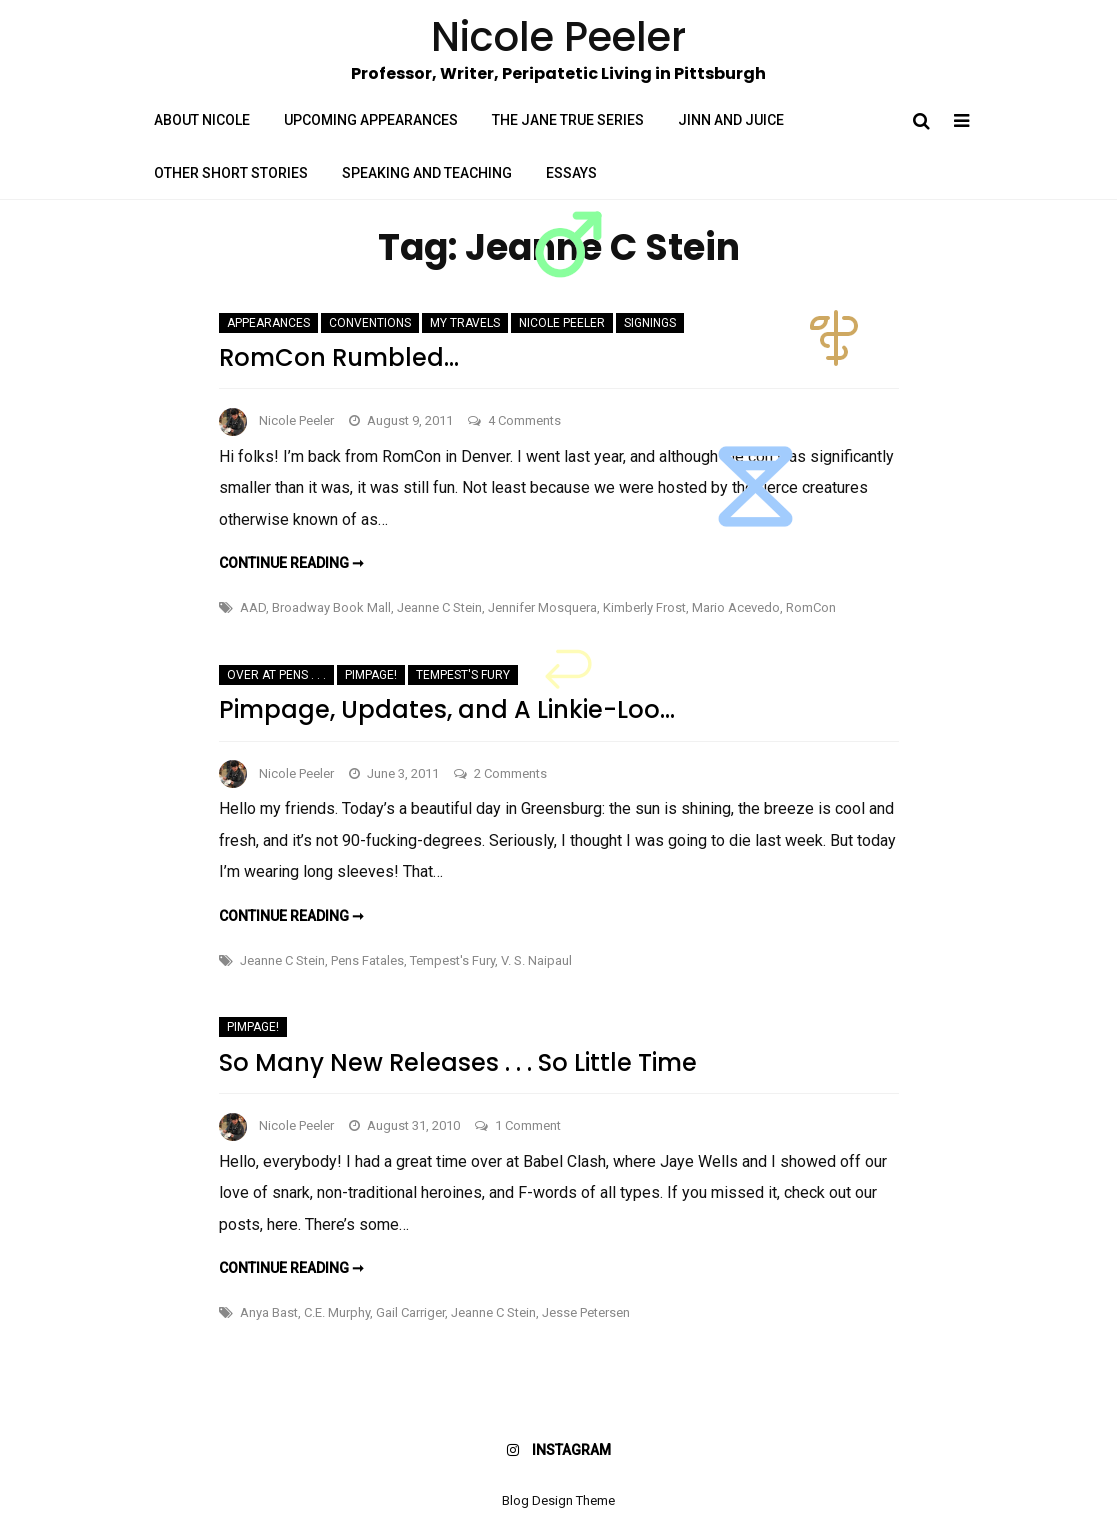 Image resolution: width=1117 pixels, height=1522 pixels. I want to click on indicates male or masculine gender, so click(568, 244).